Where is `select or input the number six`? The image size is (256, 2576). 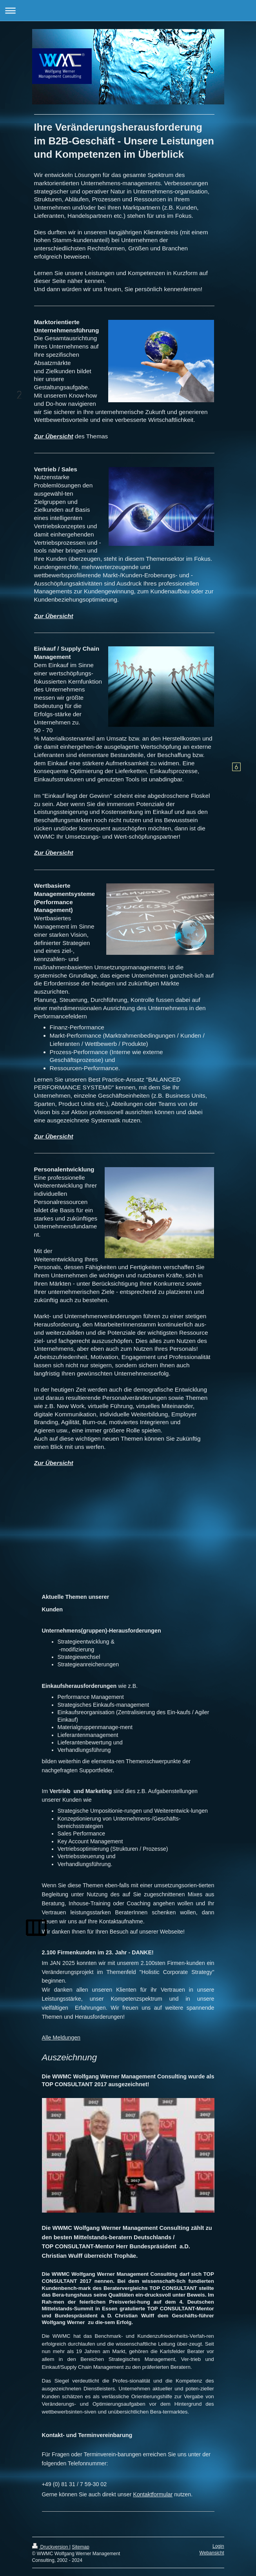
select or input the number six is located at coordinates (236, 767).